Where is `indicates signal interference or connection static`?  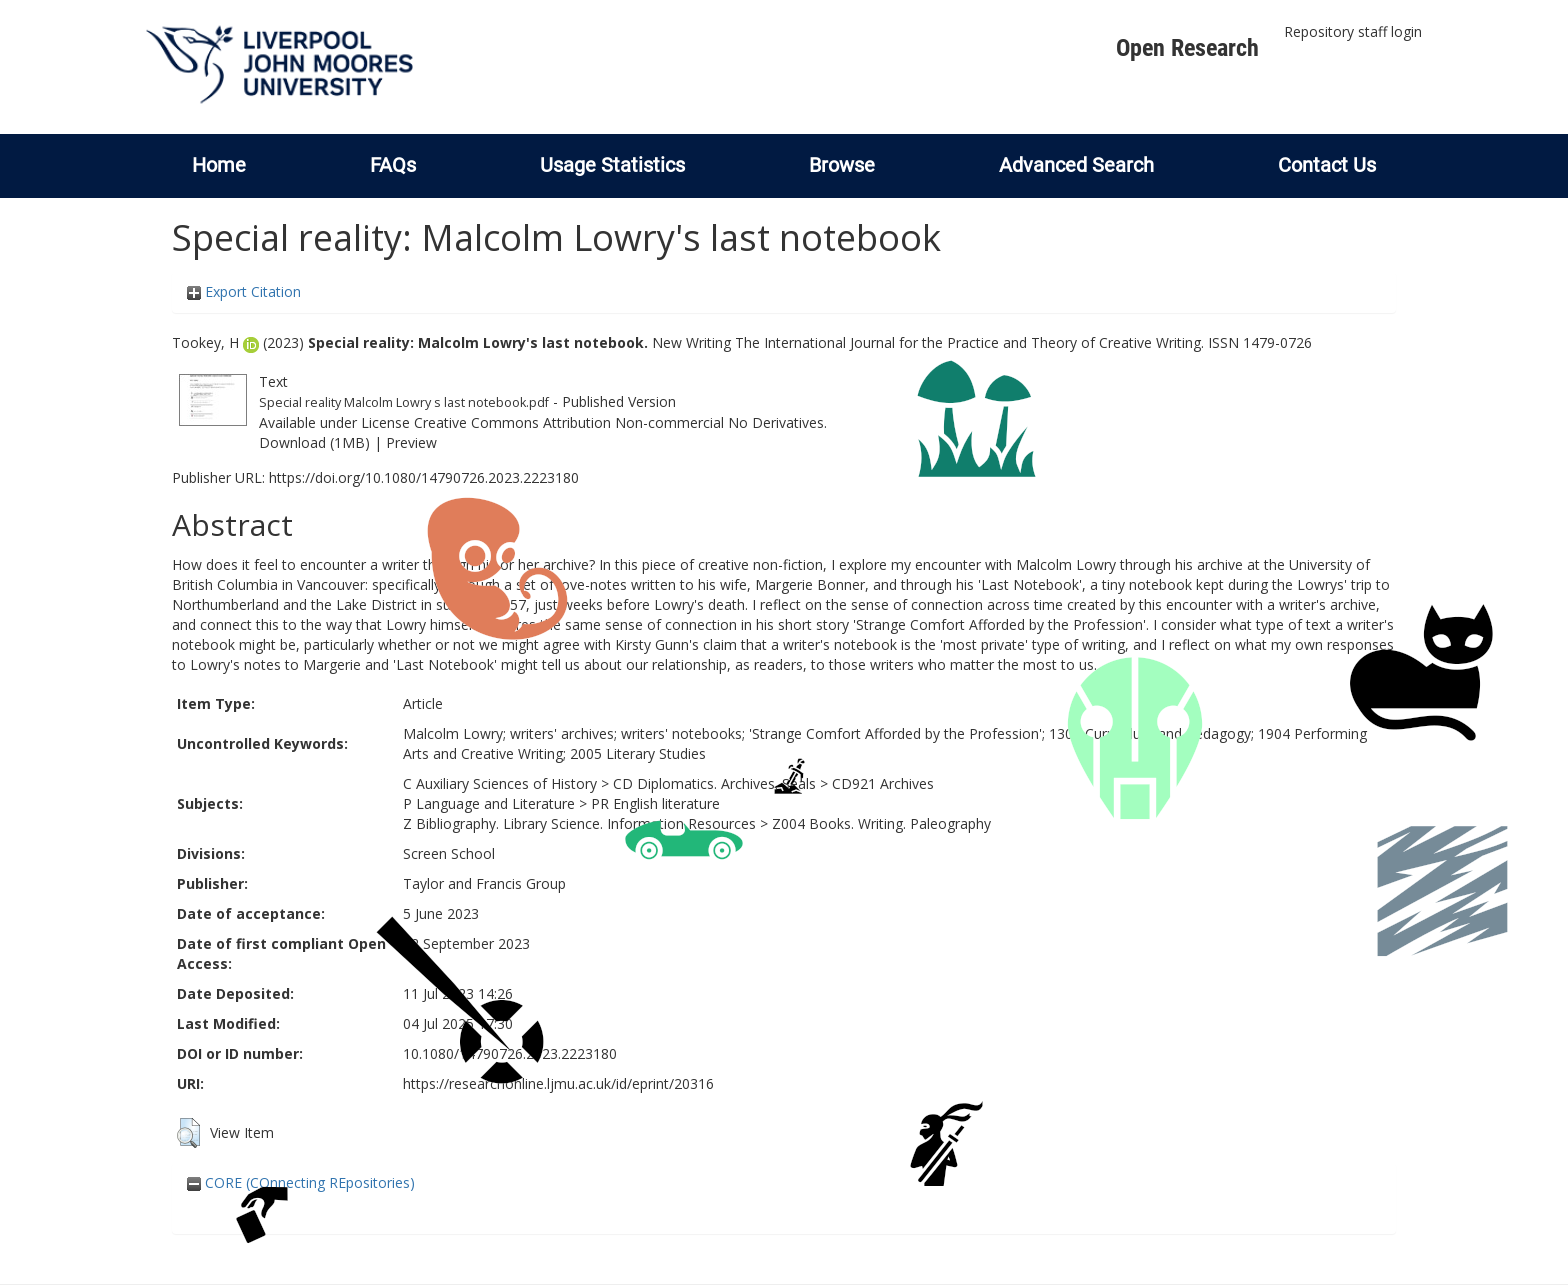 indicates signal interference or connection static is located at coordinates (1442, 891).